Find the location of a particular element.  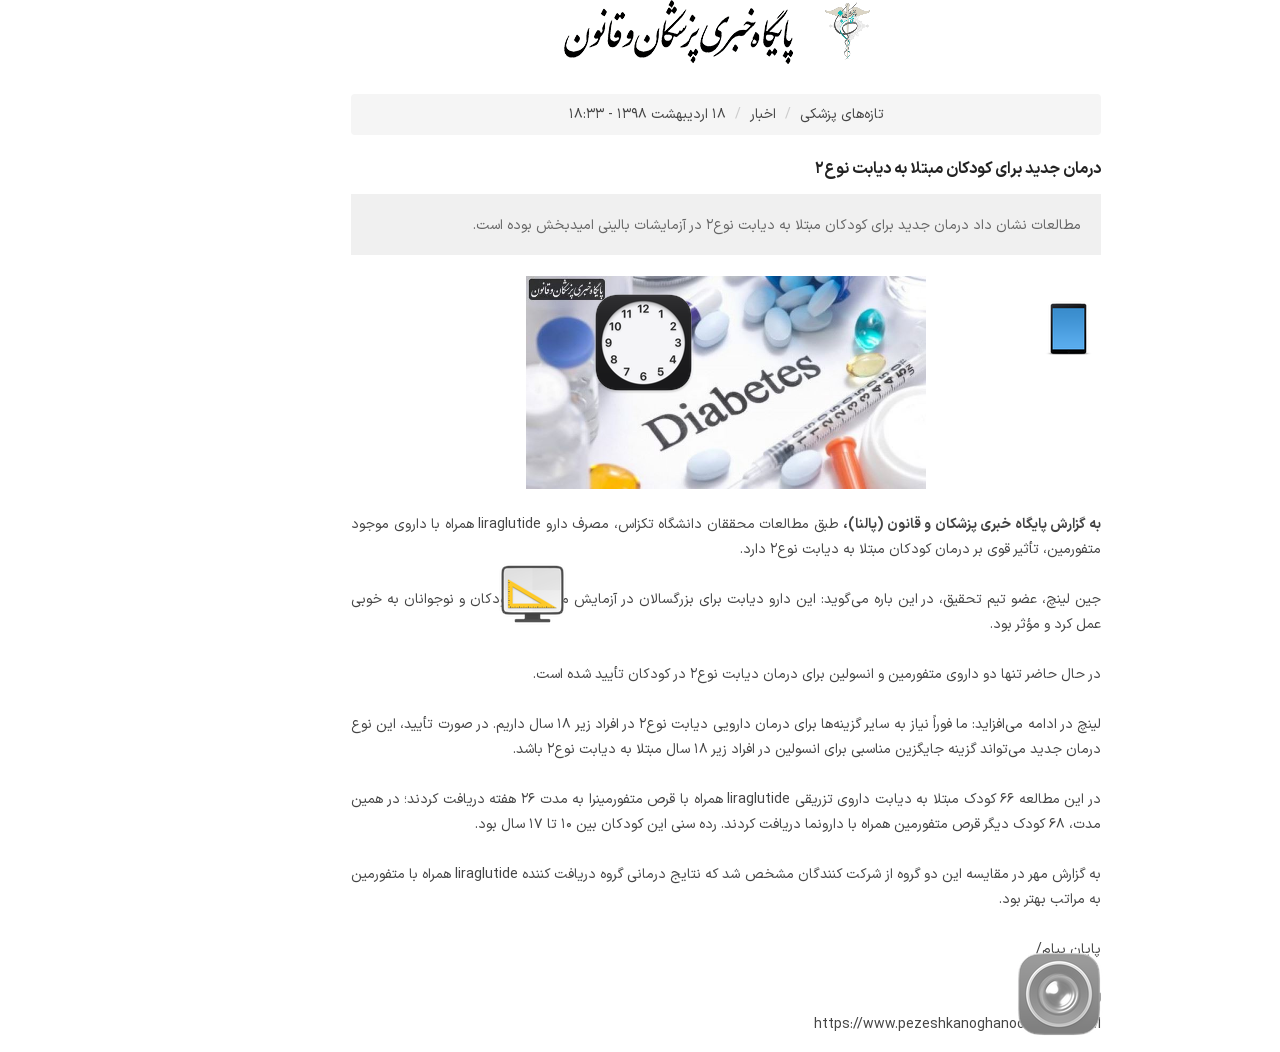

open the camera app is located at coordinates (1059, 994).